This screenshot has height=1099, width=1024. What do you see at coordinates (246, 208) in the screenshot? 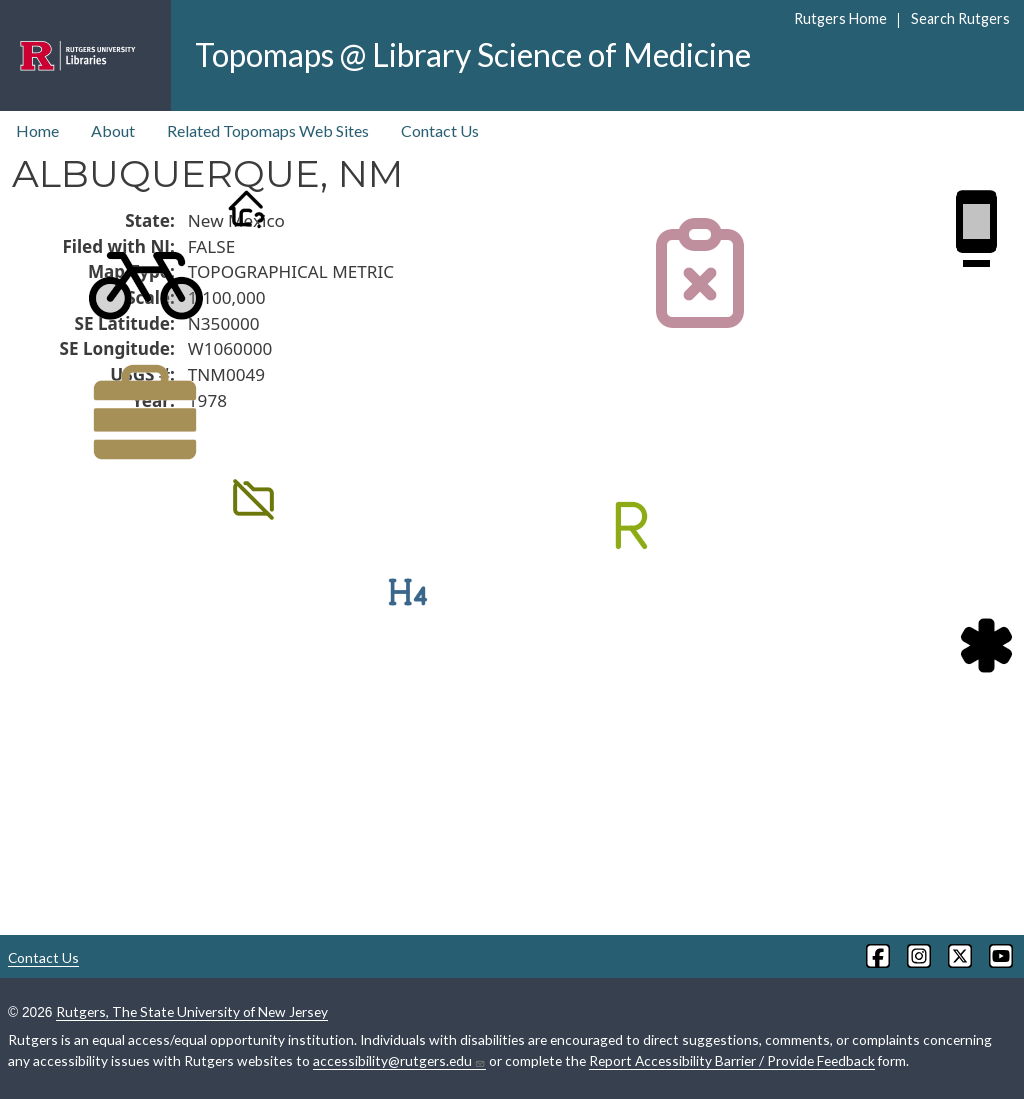
I see `get help or FAQ about home settings` at bounding box center [246, 208].